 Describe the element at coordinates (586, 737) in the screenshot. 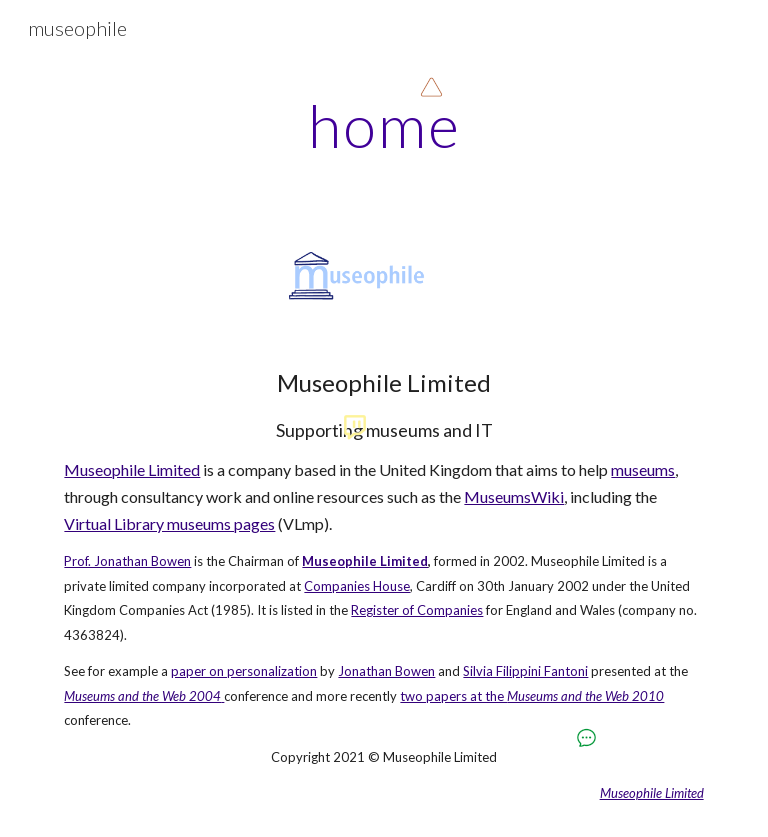

I see `open chat or messaging` at that location.